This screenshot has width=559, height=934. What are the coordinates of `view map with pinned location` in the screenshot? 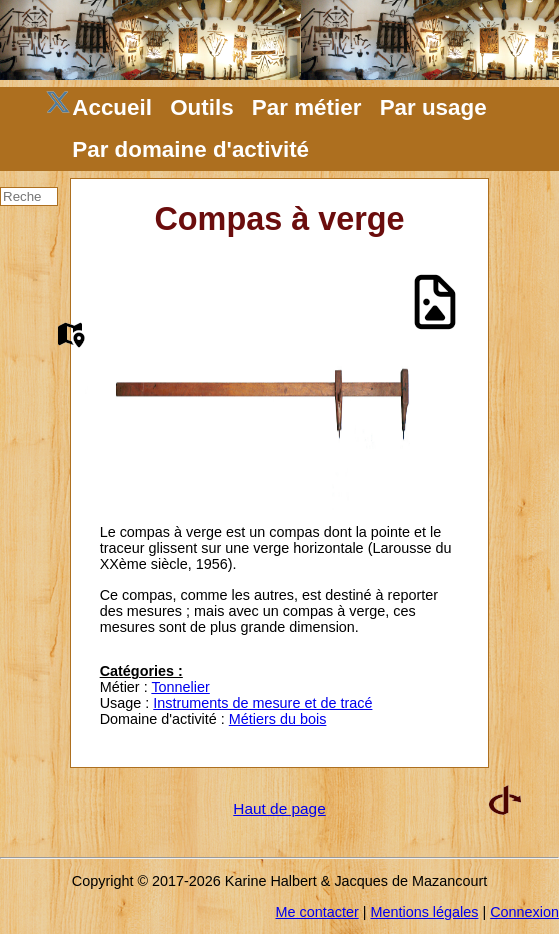 It's located at (70, 334).